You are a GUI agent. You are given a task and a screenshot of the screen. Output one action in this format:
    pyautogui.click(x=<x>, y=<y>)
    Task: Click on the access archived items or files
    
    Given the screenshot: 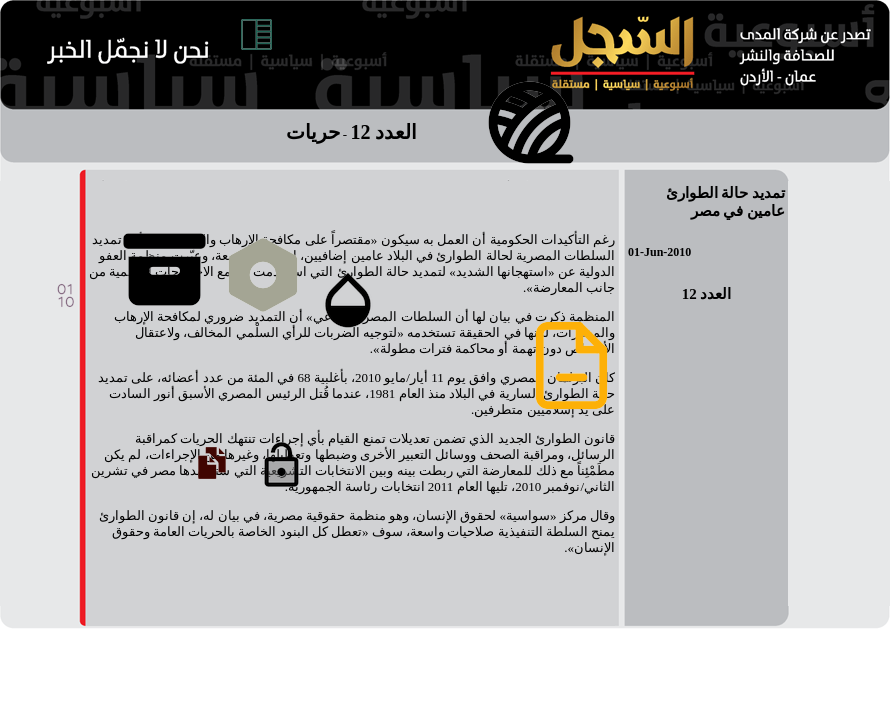 What is the action you would take?
    pyautogui.click(x=164, y=269)
    